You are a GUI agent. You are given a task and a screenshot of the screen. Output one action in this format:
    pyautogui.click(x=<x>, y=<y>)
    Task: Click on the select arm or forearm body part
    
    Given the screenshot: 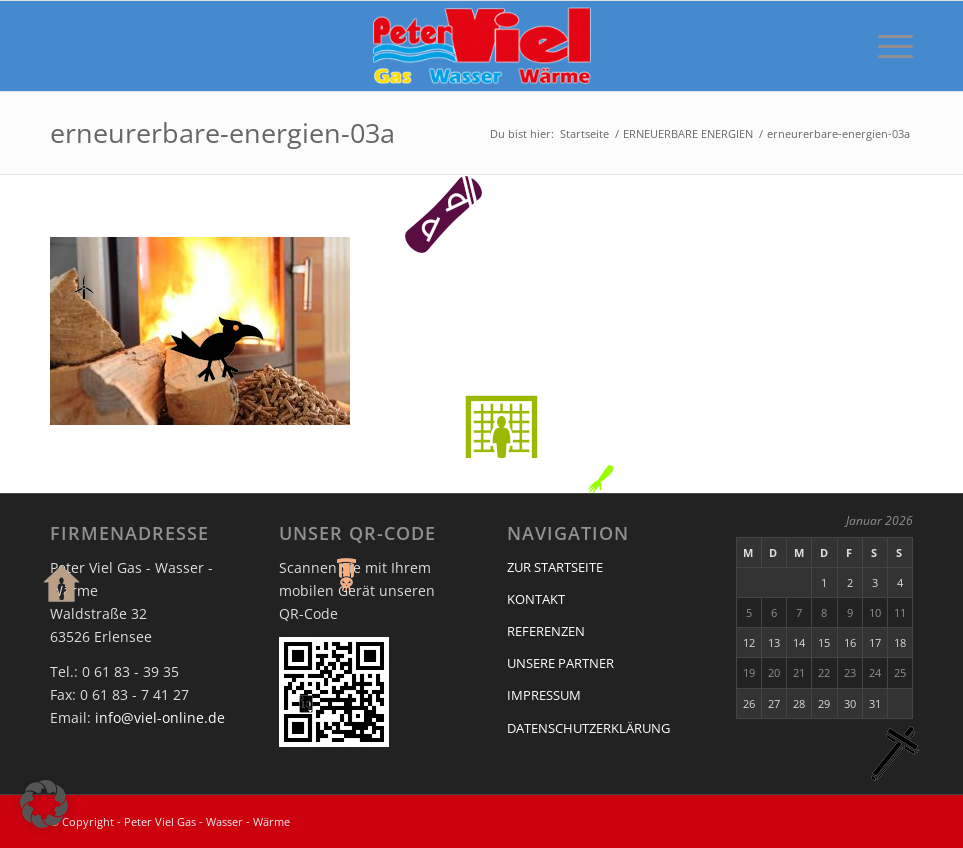 What is the action you would take?
    pyautogui.click(x=601, y=479)
    